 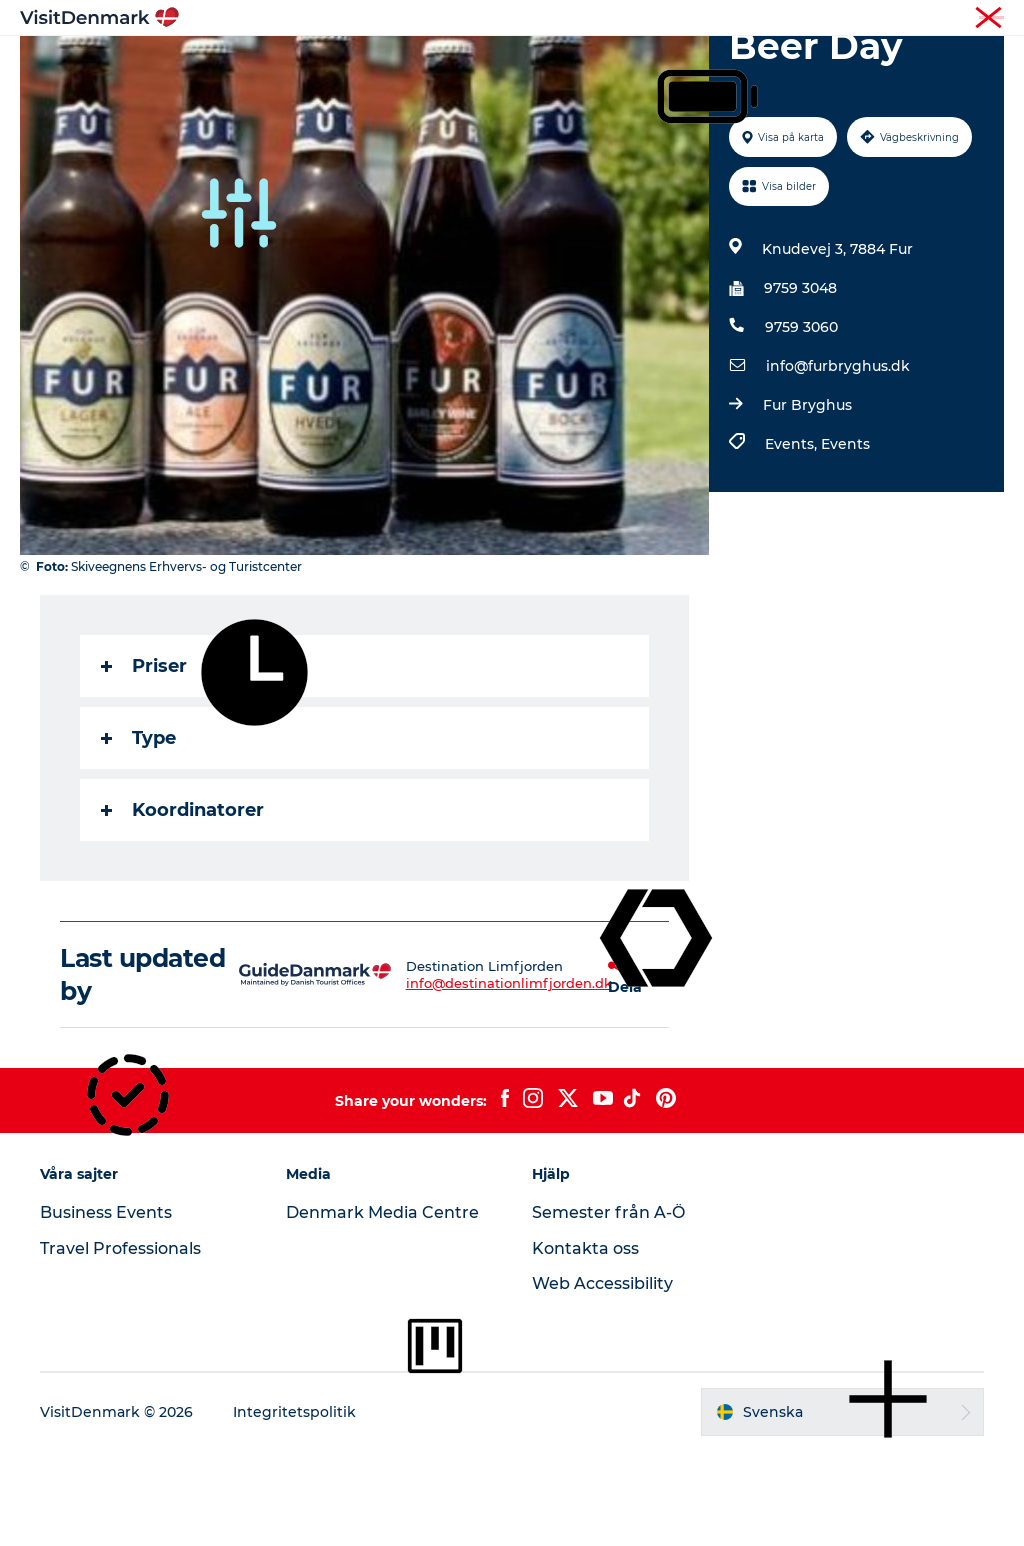 I want to click on add a new item, so click(x=888, y=1399).